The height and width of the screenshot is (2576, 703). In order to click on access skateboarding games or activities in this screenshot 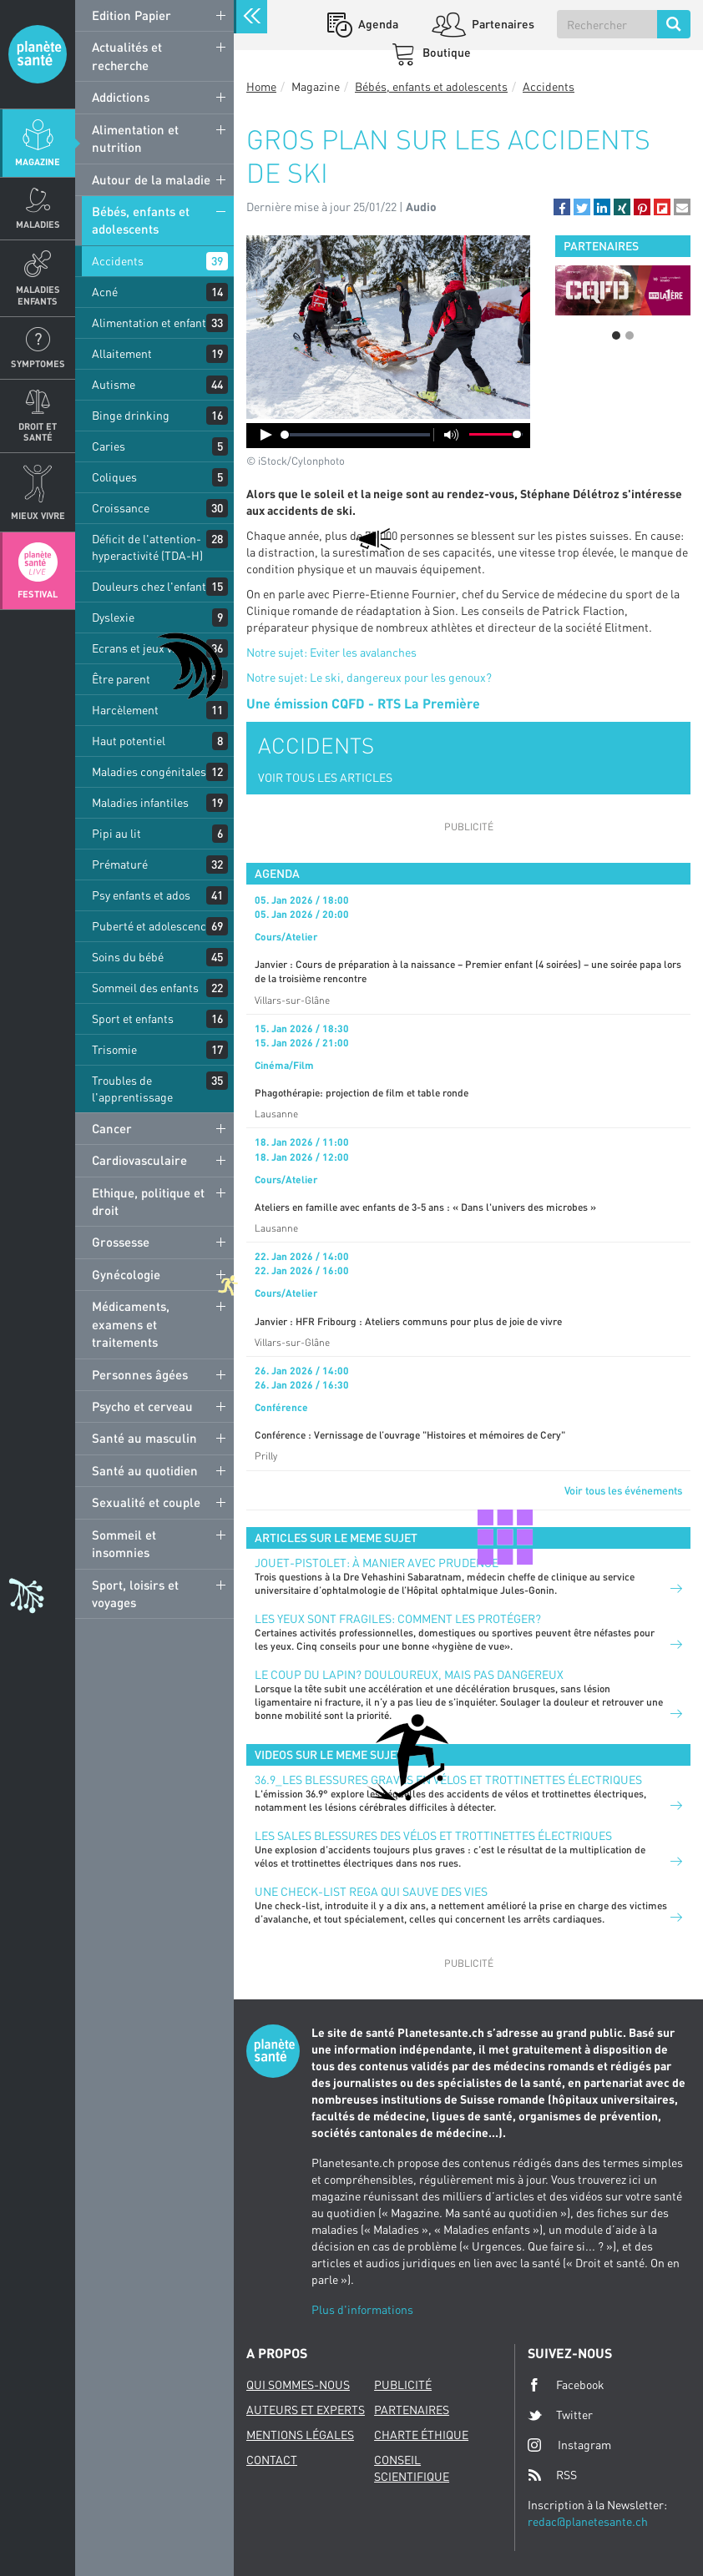, I will do `click(409, 1757)`.